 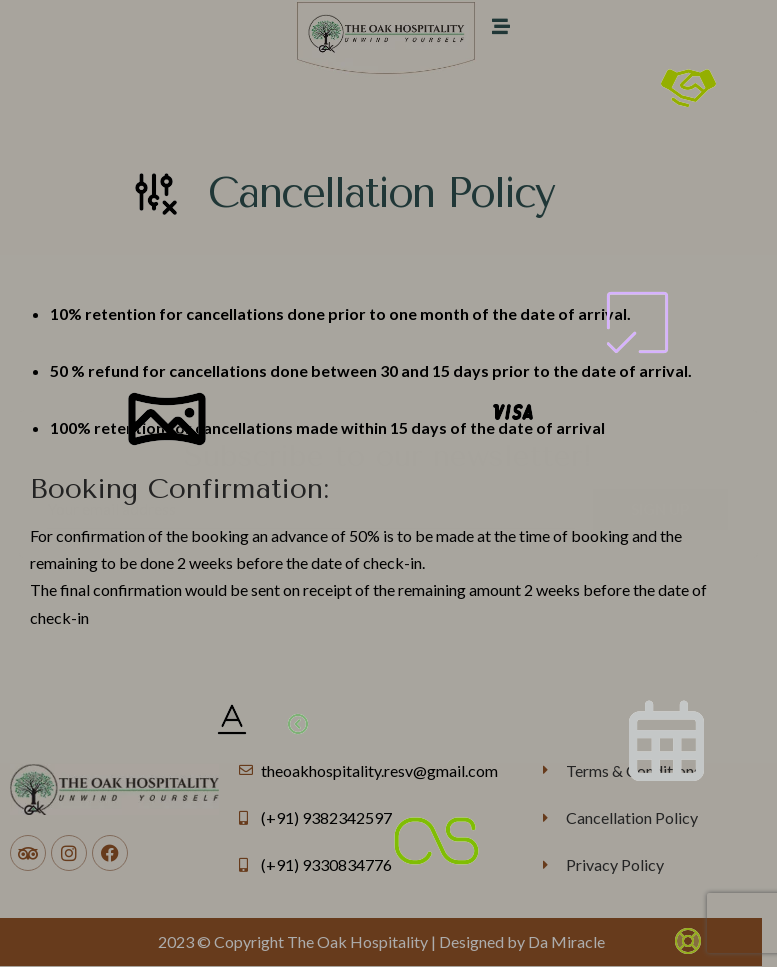 What do you see at coordinates (232, 720) in the screenshot?
I see `apply underline formatting to text` at bounding box center [232, 720].